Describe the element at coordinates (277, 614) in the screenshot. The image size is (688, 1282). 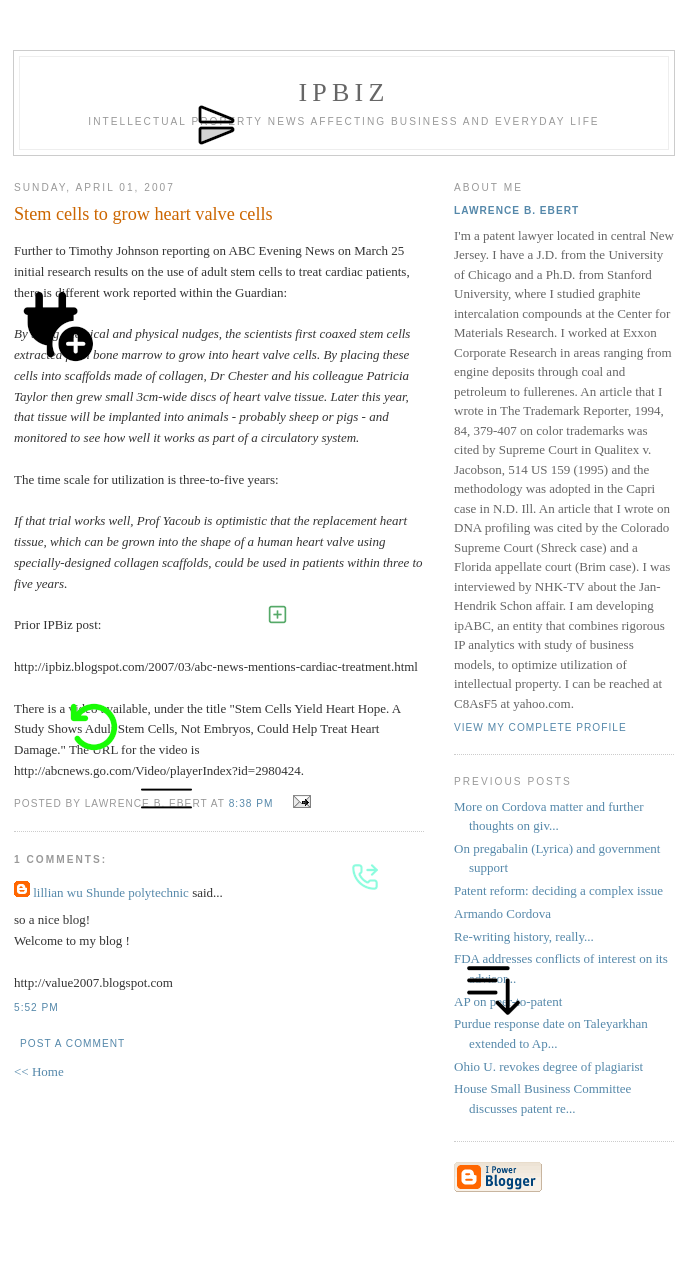
I see `add a new item` at that location.